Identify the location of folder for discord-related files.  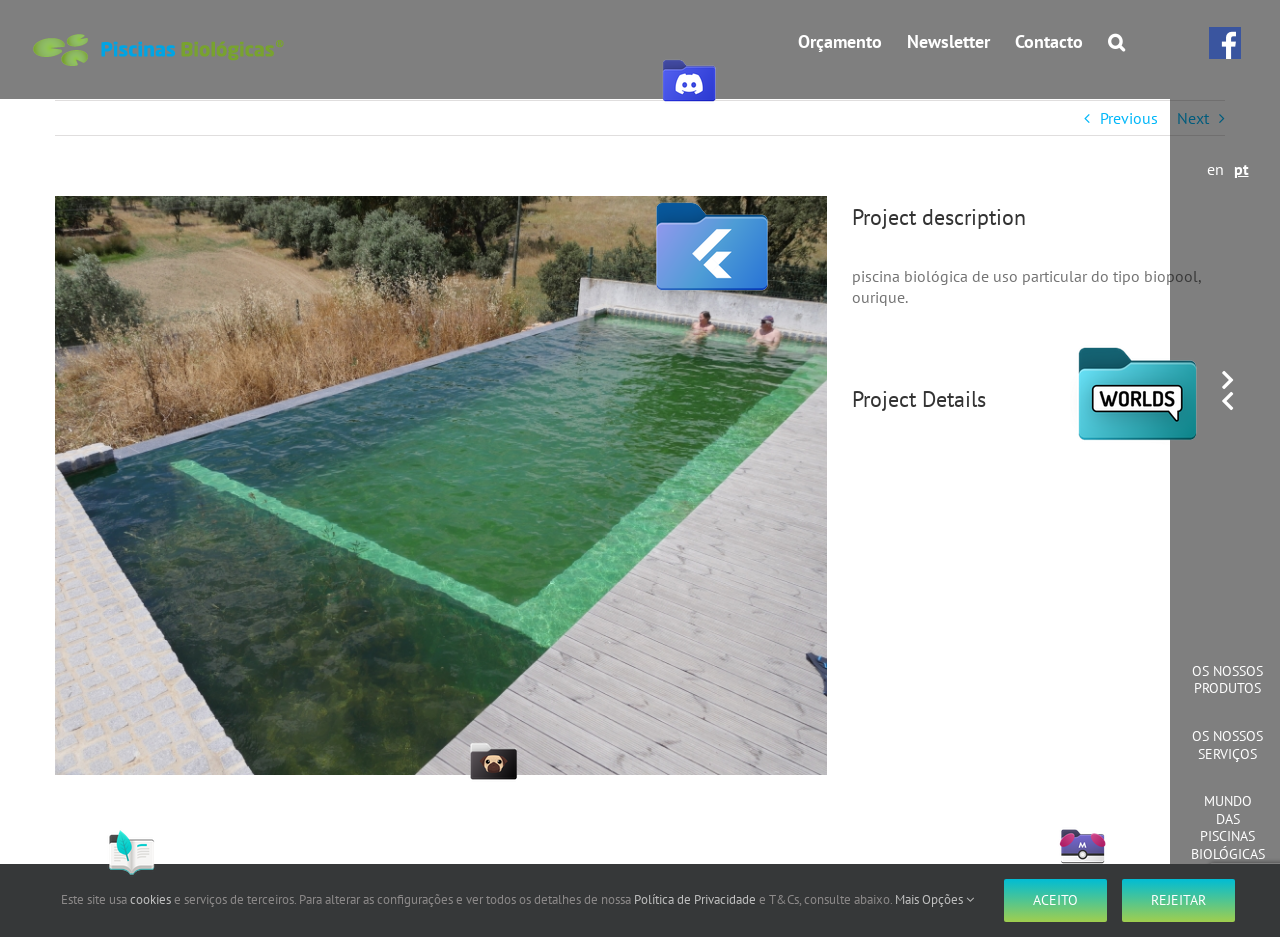
(689, 82).